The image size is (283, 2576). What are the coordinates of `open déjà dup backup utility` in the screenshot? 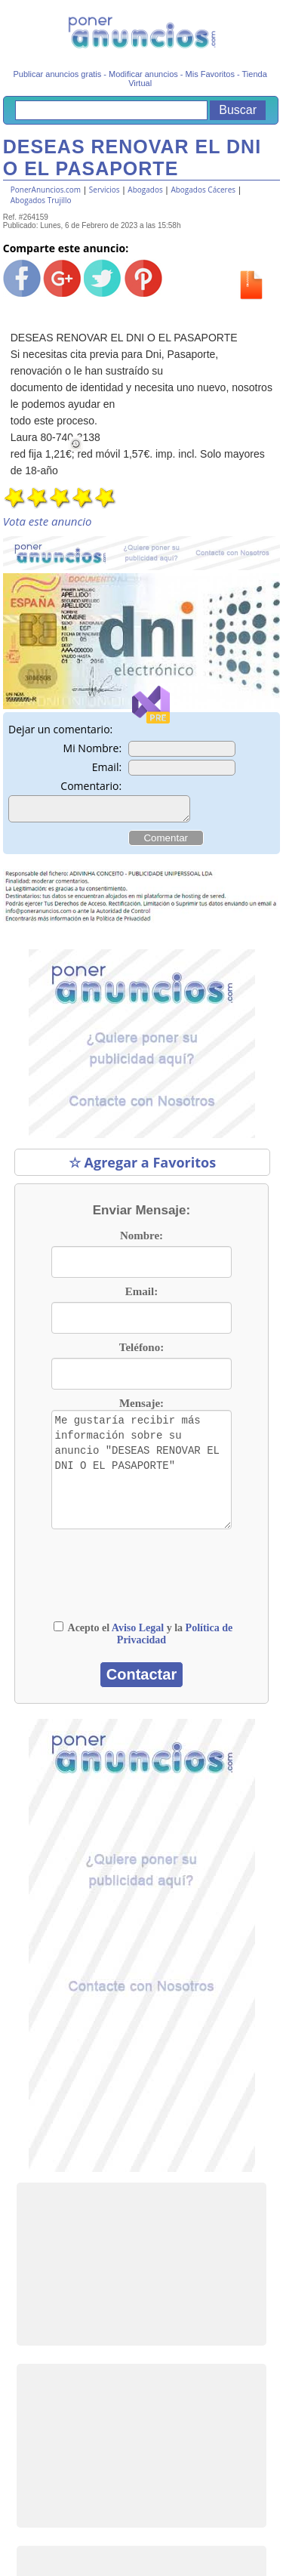 It's located at (75, 443).